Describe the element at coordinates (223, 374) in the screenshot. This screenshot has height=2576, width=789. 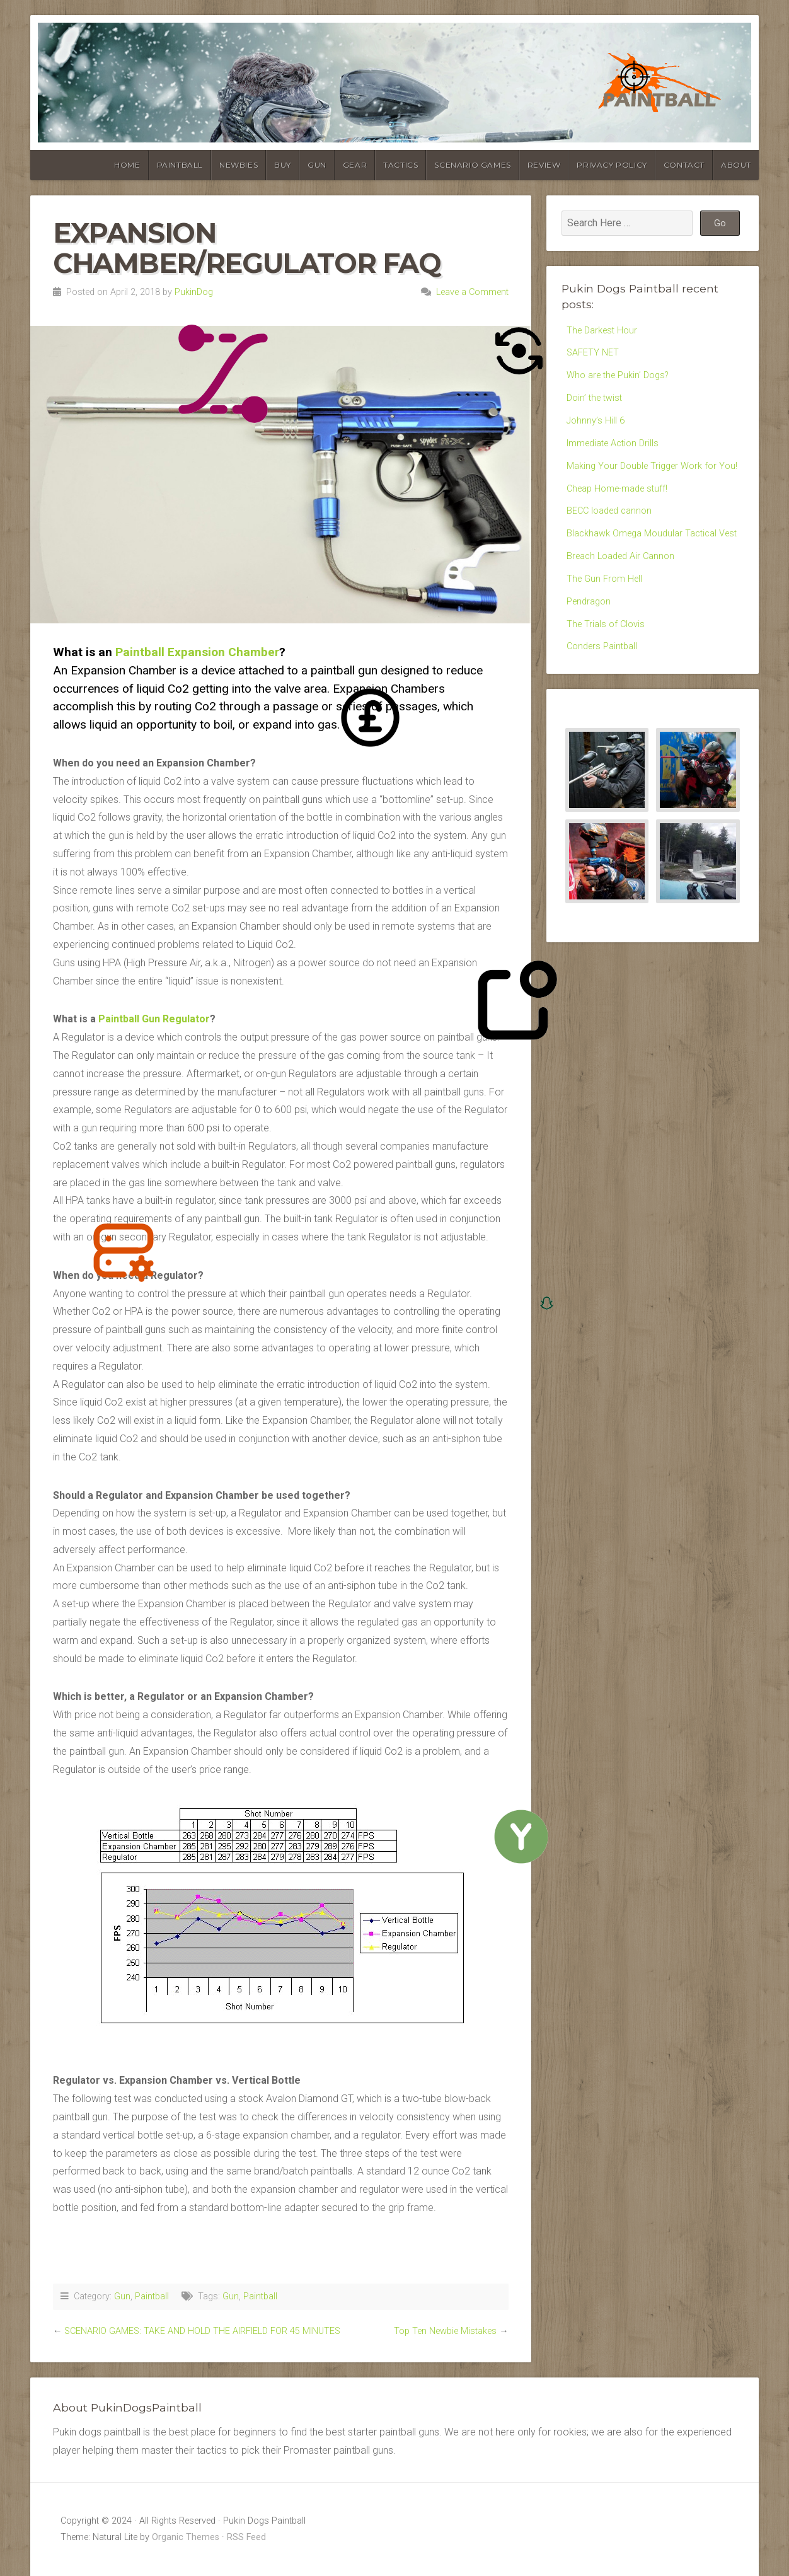
I see `adjust animation easing curve control points` at that location.